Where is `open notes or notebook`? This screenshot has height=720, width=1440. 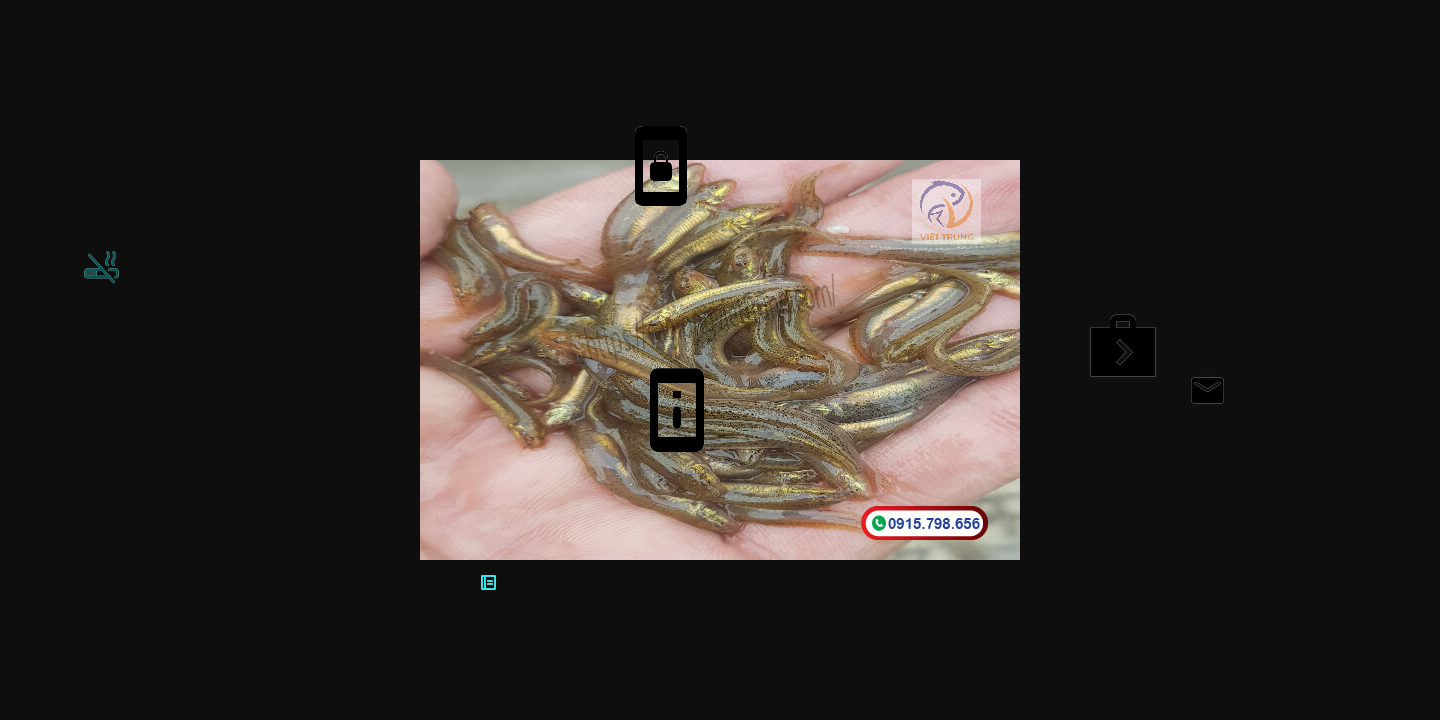 open notes or notebook is located at coordinates (488, 582).